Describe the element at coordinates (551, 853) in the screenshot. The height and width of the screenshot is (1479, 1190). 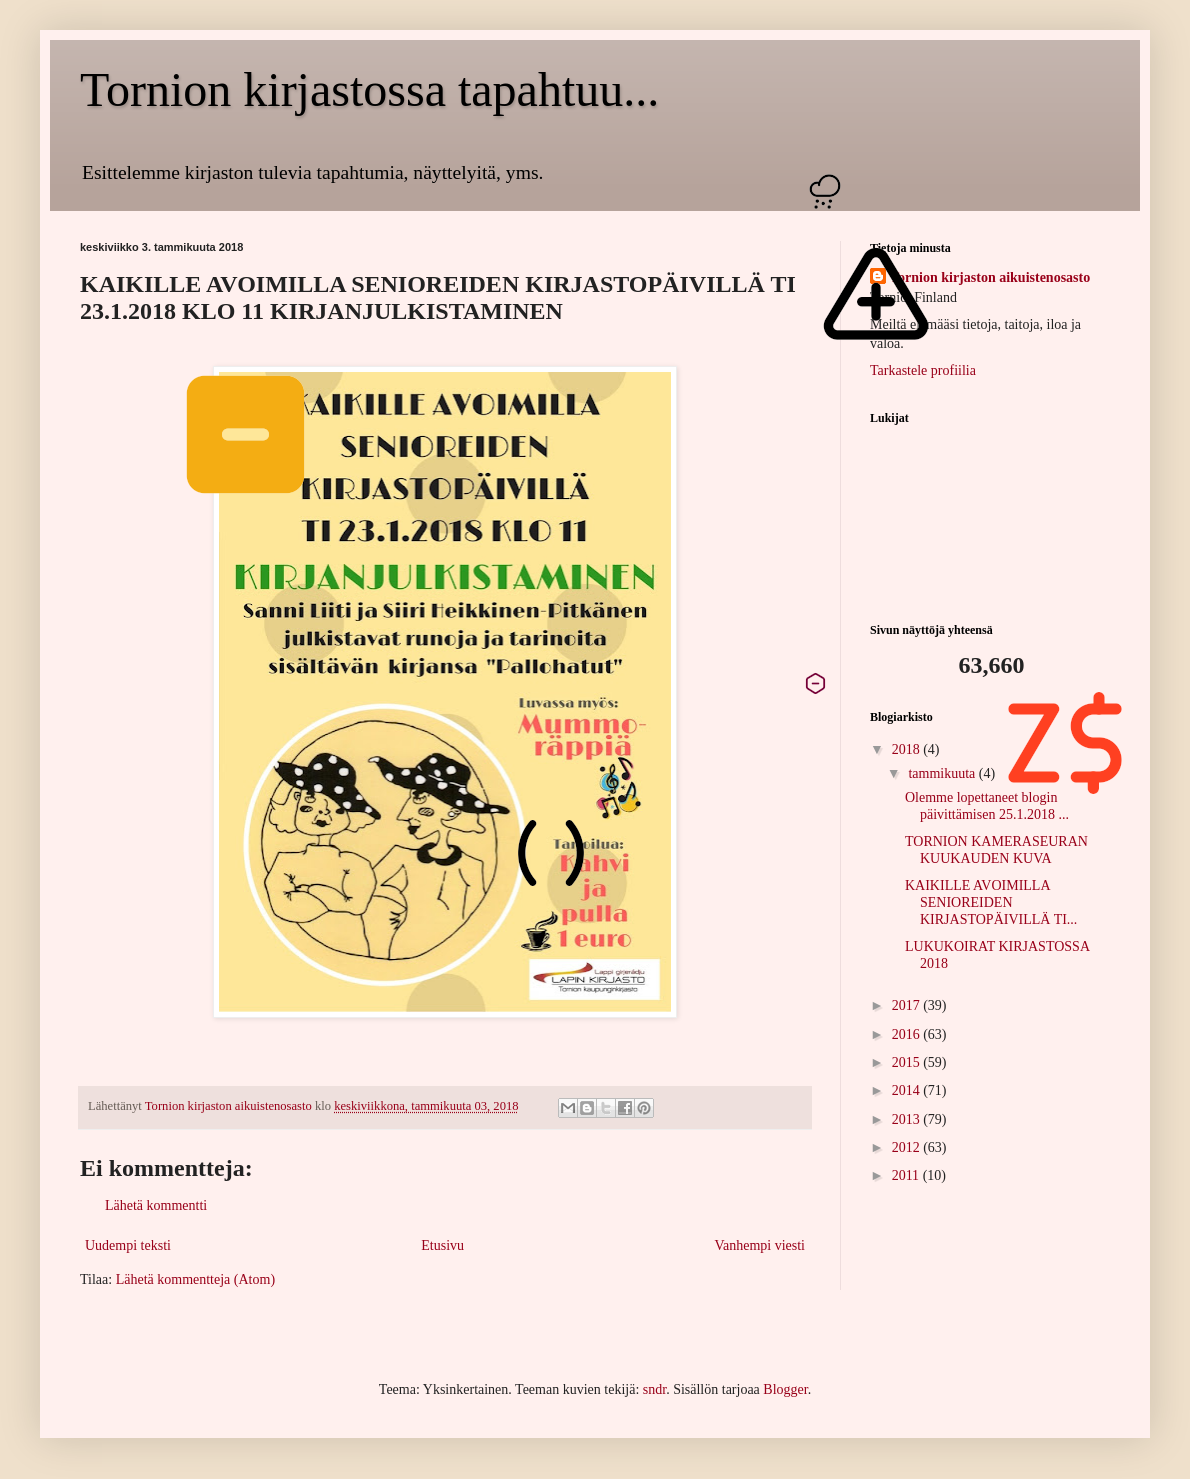
I see `insert parentheses in text editor` at that location.